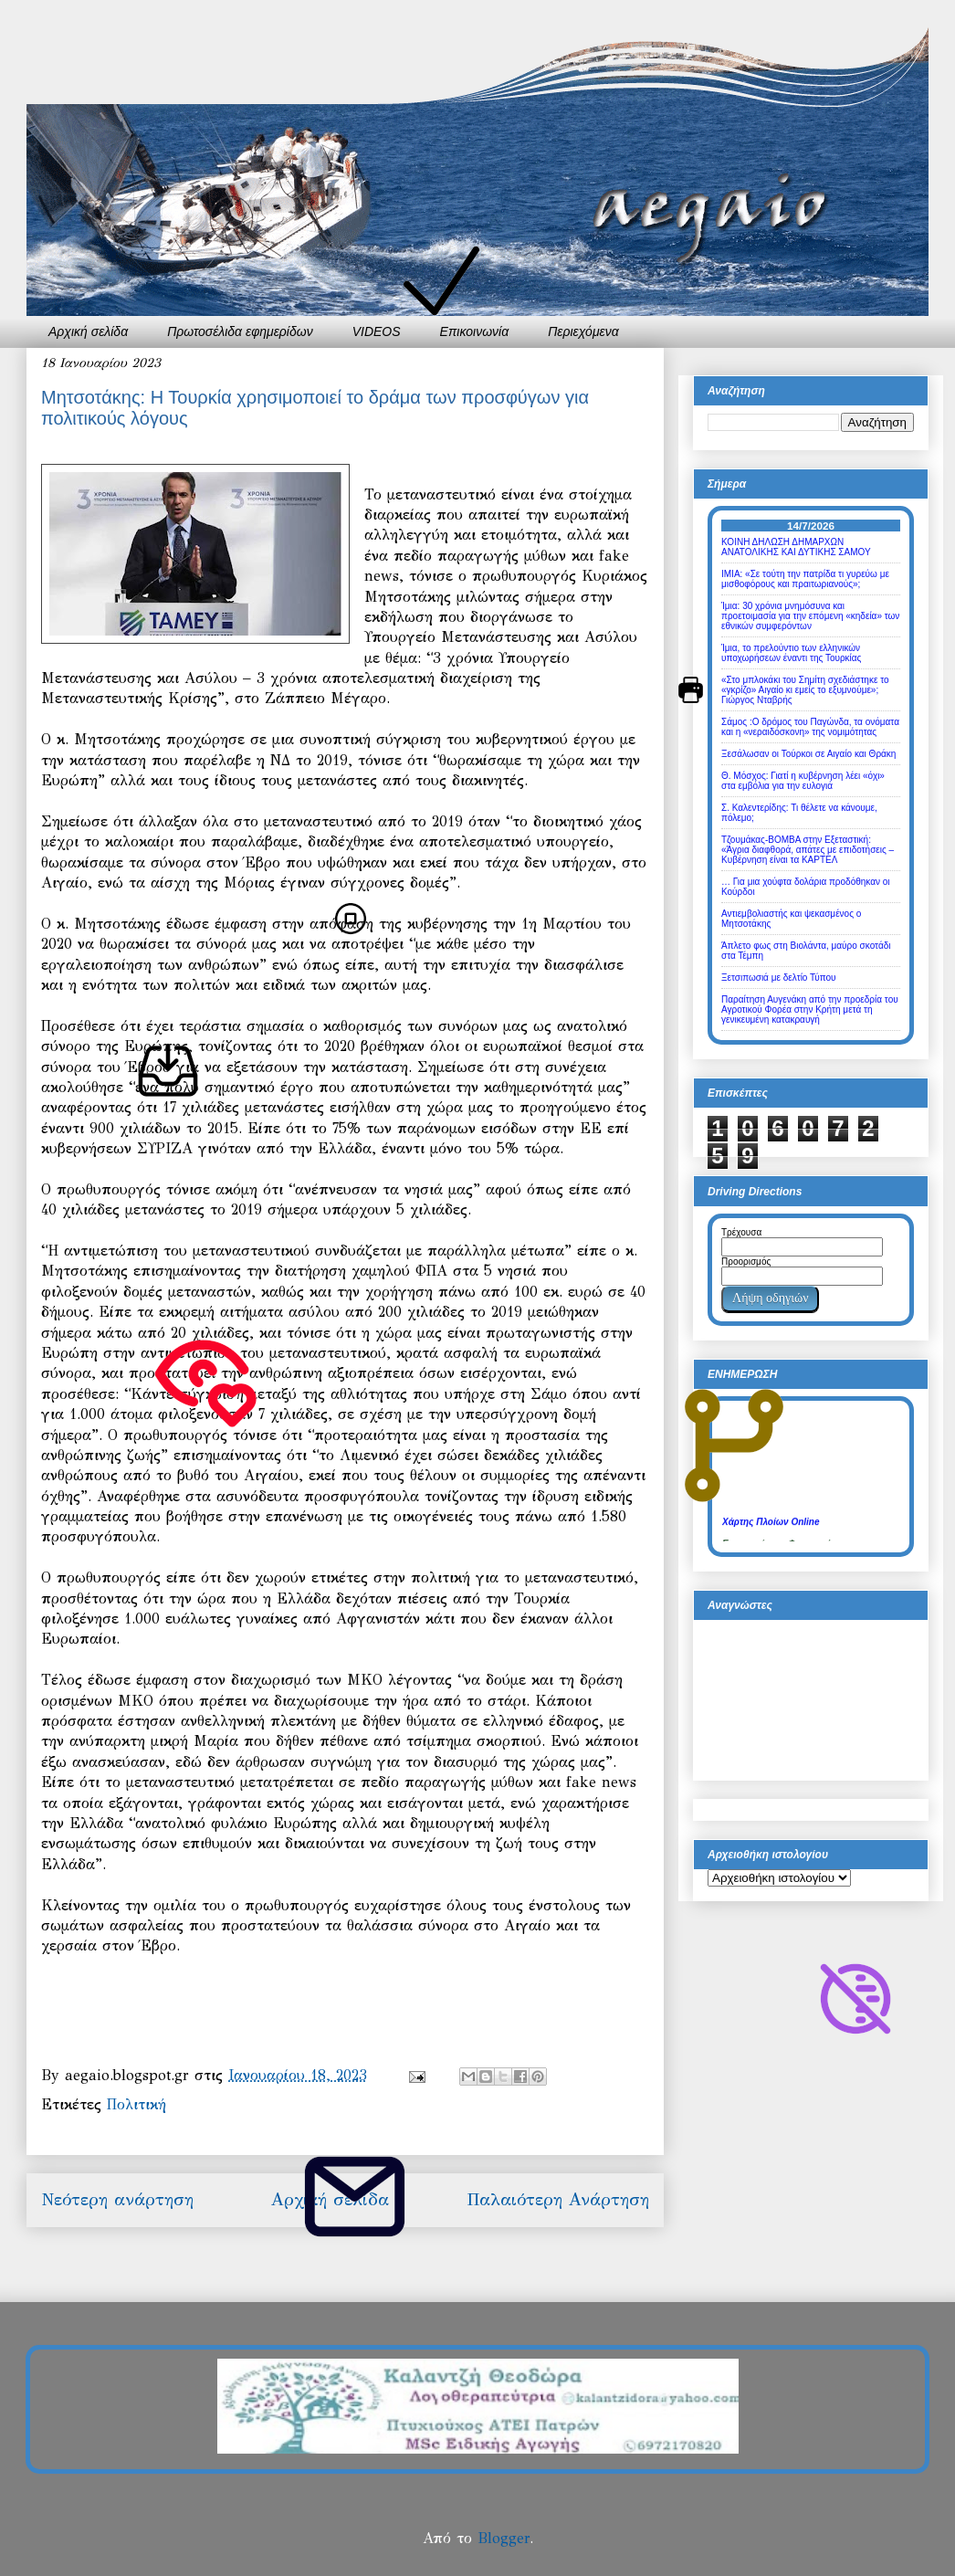  Describe the element at coordinates (855, 1999) in the screenshot. I see `disable shadow effects` at that location.